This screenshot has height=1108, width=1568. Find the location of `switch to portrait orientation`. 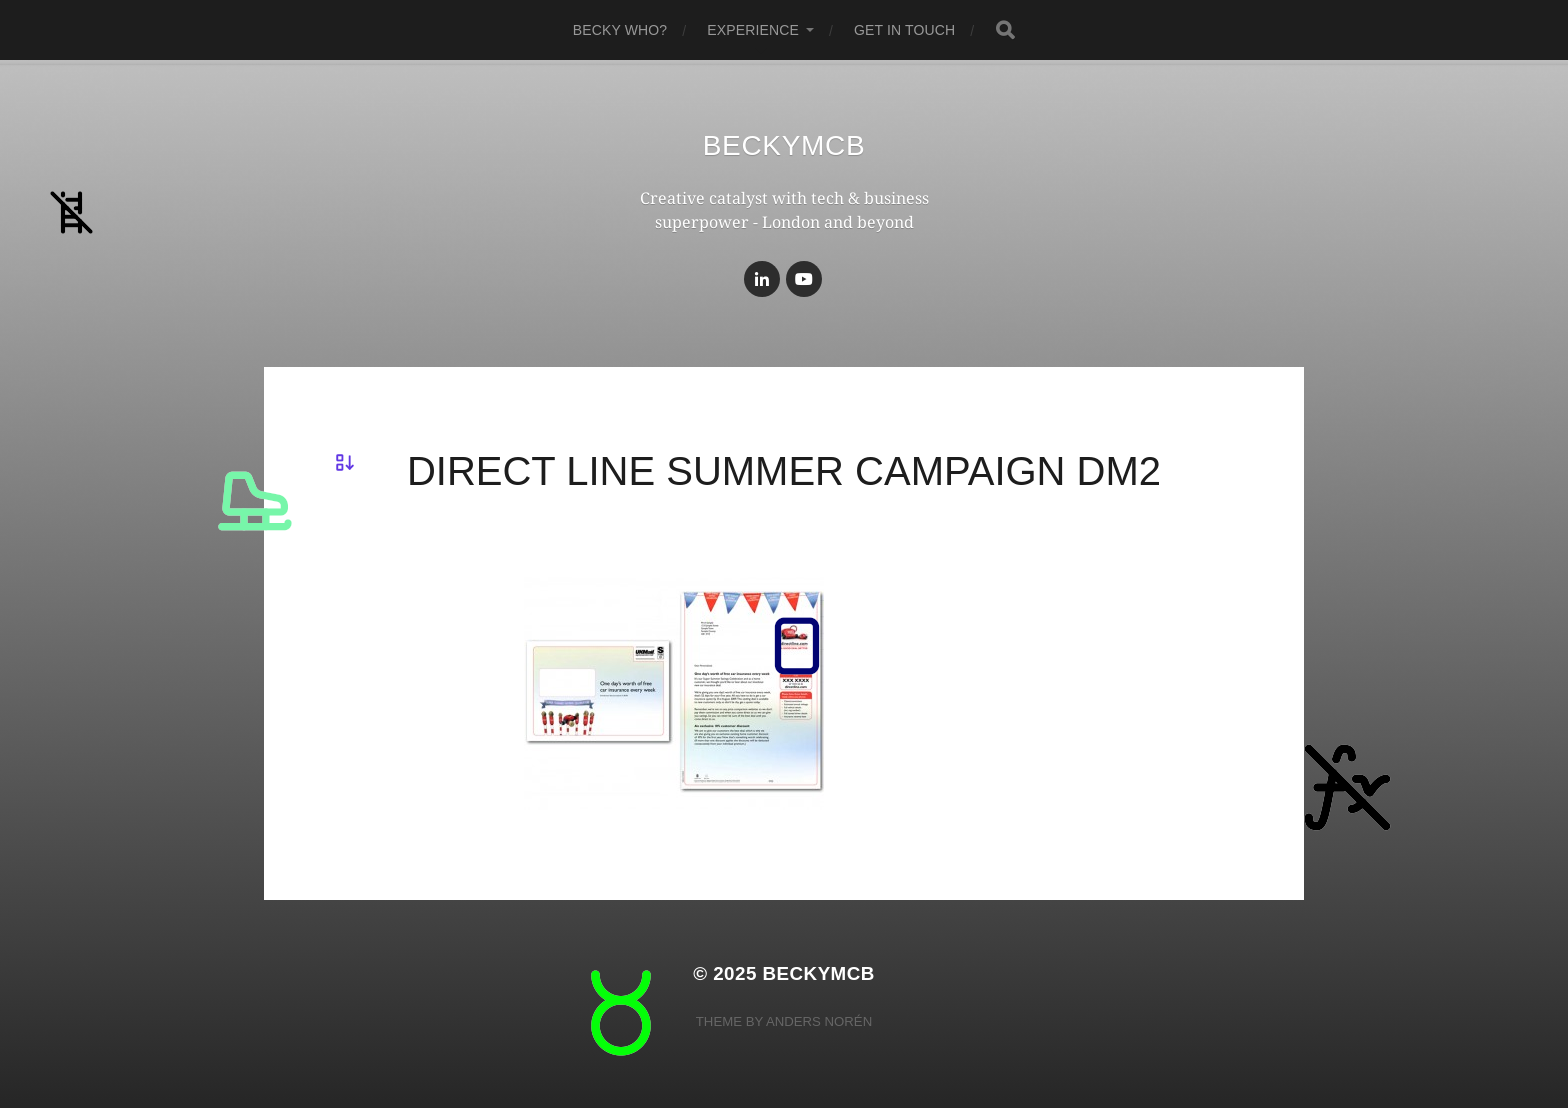

switch to portrait orientation is located at coordinates (797, 646).